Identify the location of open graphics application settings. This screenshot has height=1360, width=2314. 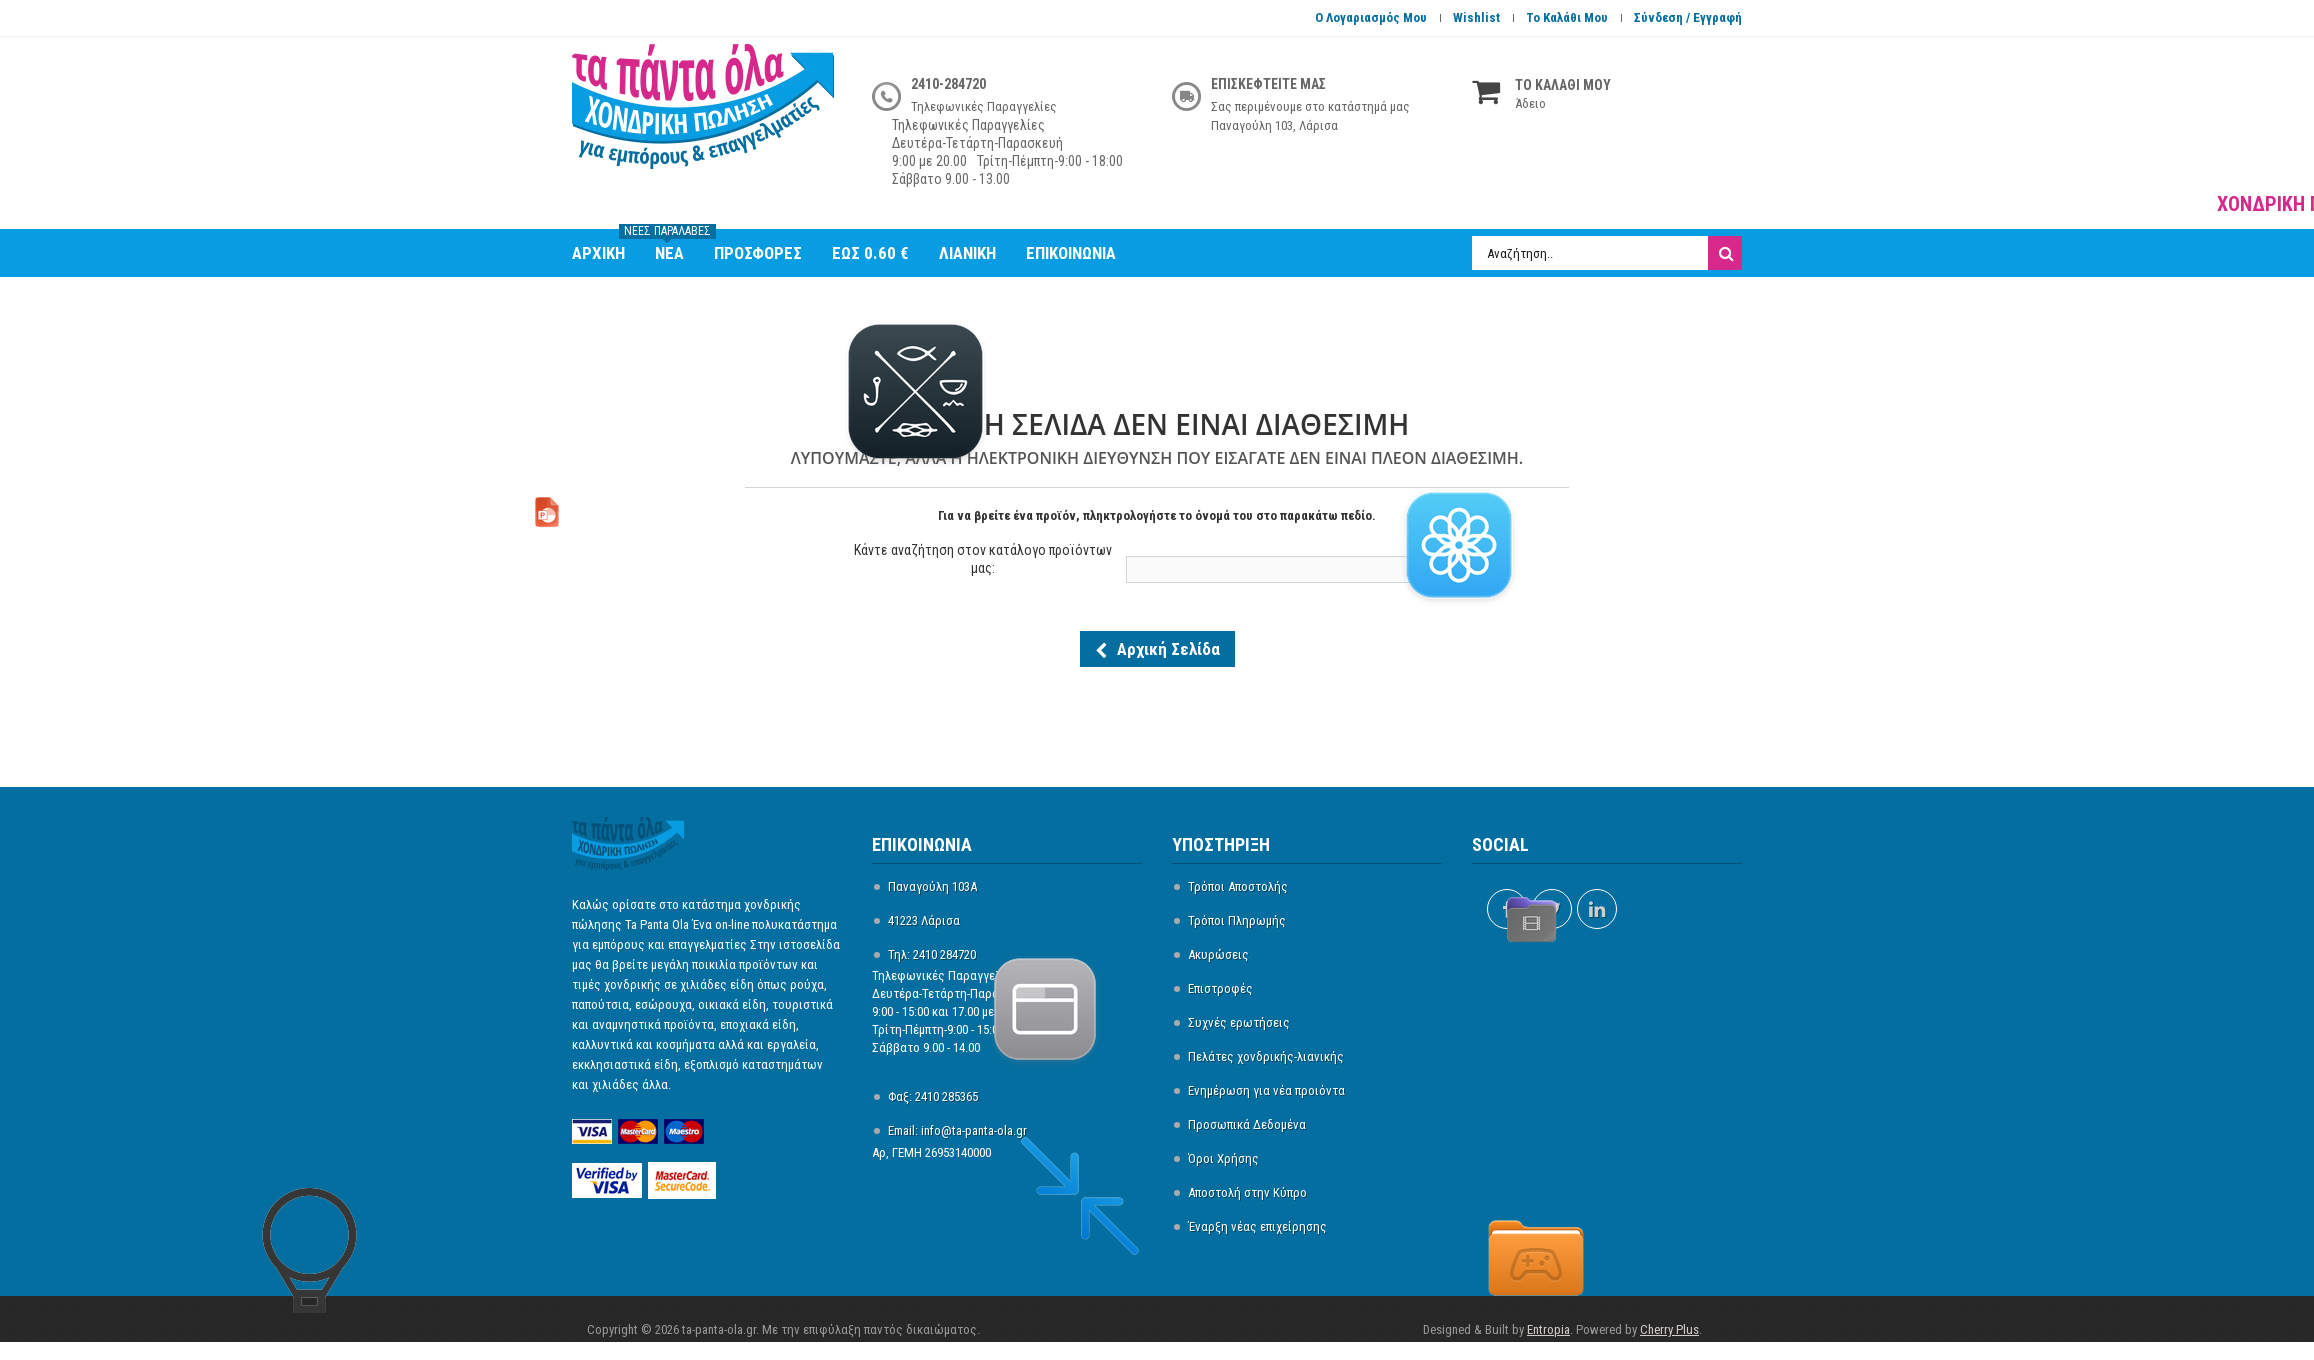
(1459, 547).